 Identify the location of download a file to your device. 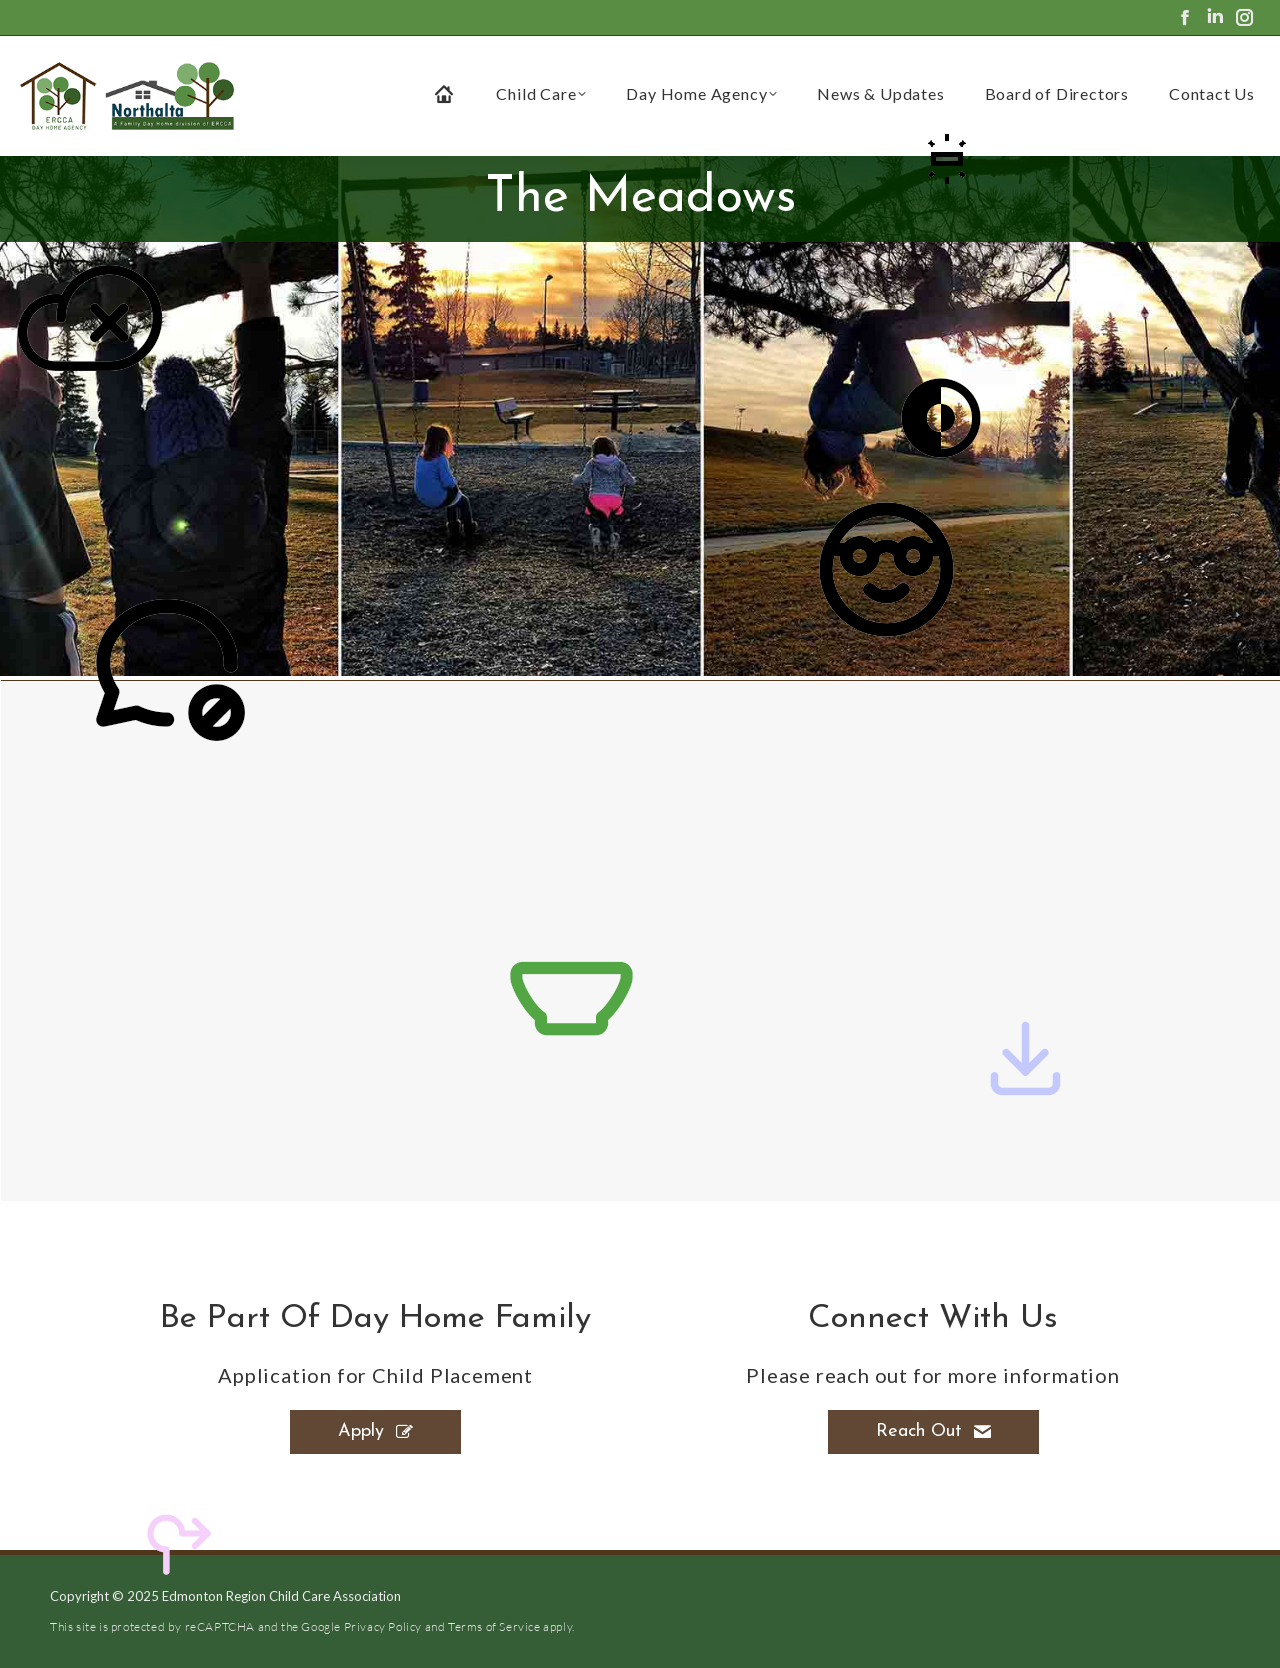
(1025, 1056).